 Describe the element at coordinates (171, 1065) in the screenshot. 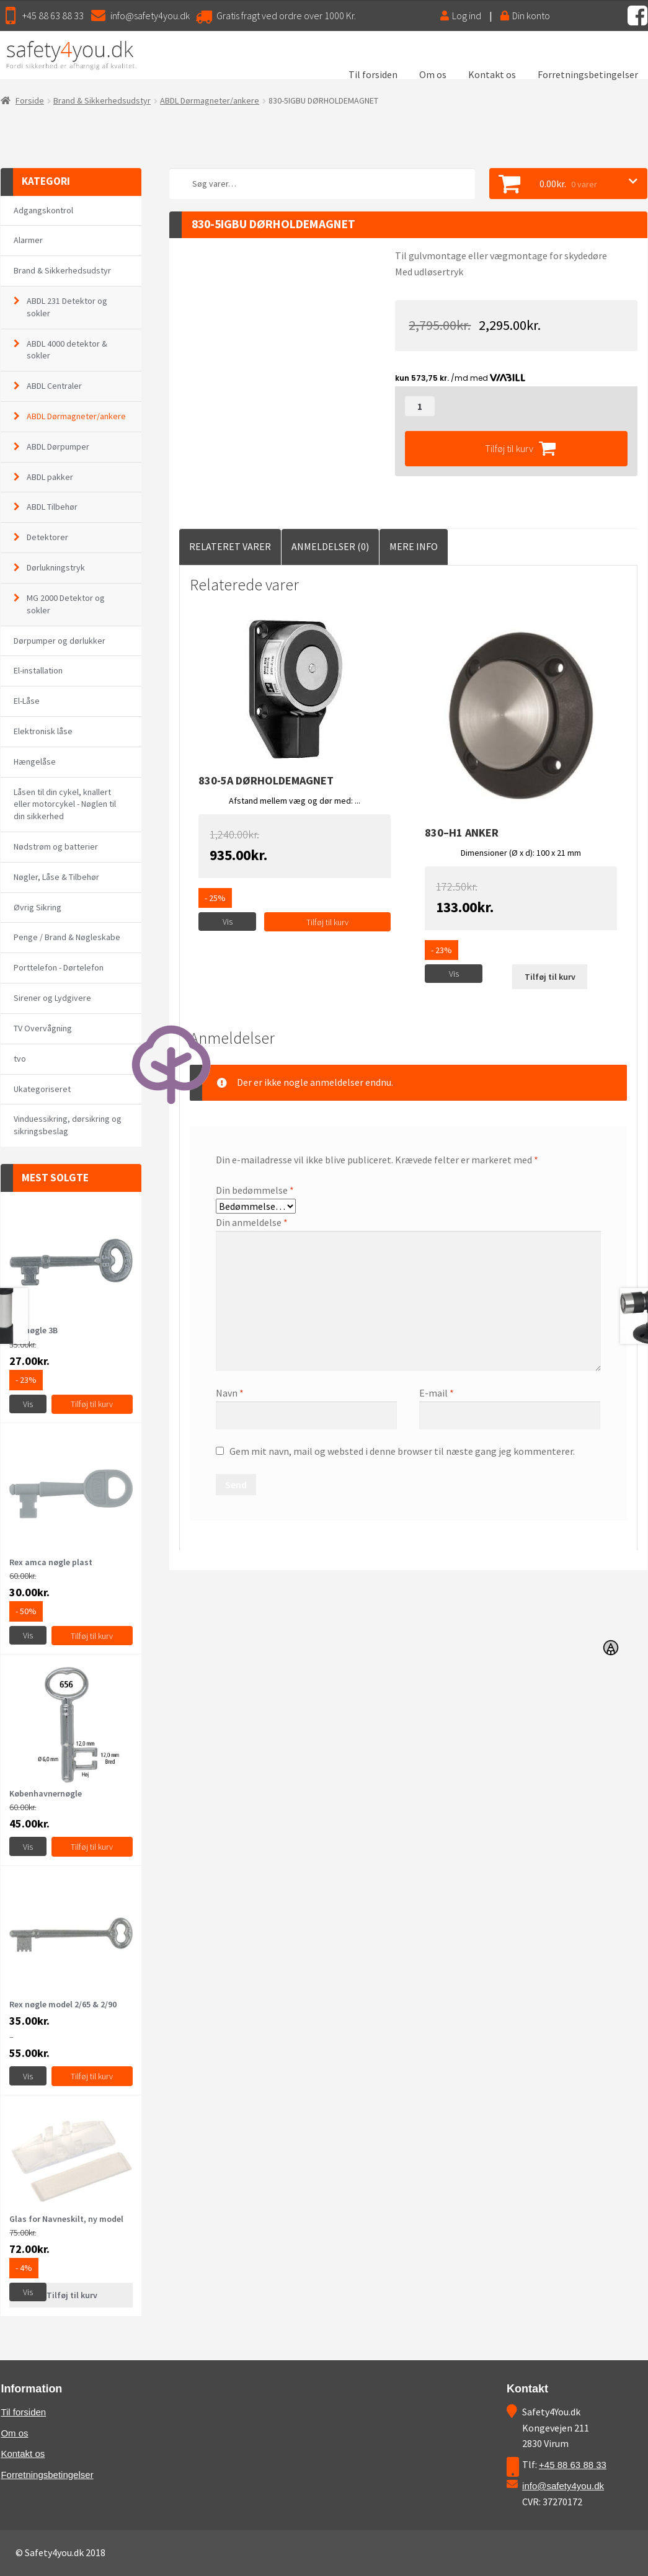

I see `access nature or outdoor-related content` at that location.